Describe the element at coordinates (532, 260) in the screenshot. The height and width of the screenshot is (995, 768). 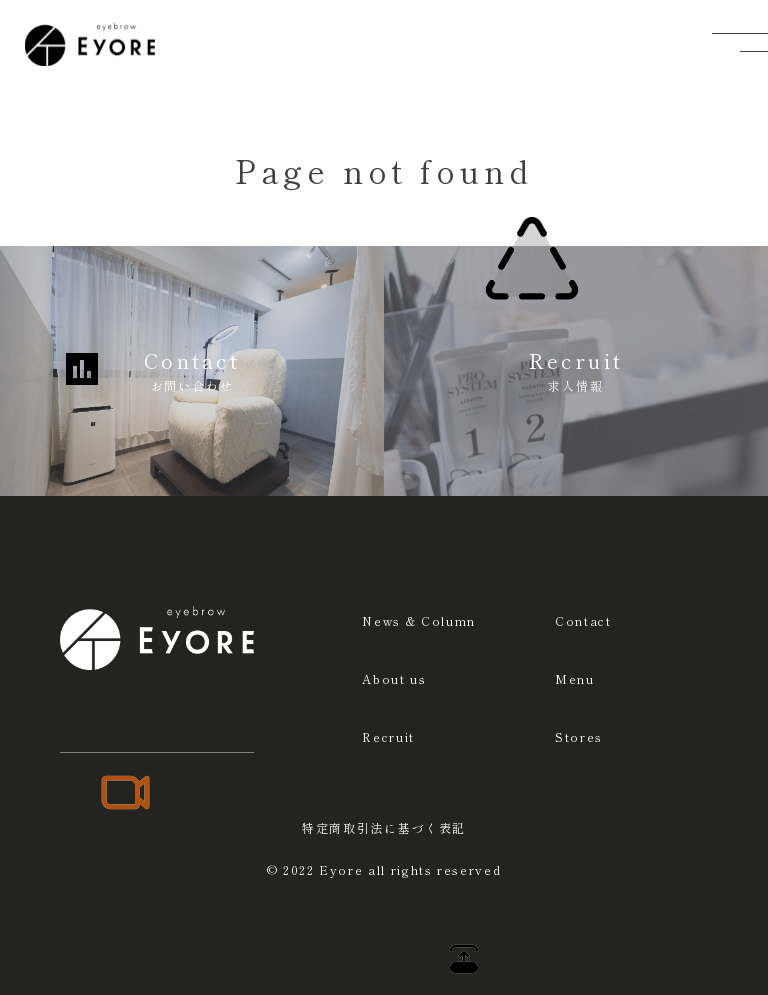
I see `indicates a draft or incomplete state` at that location.